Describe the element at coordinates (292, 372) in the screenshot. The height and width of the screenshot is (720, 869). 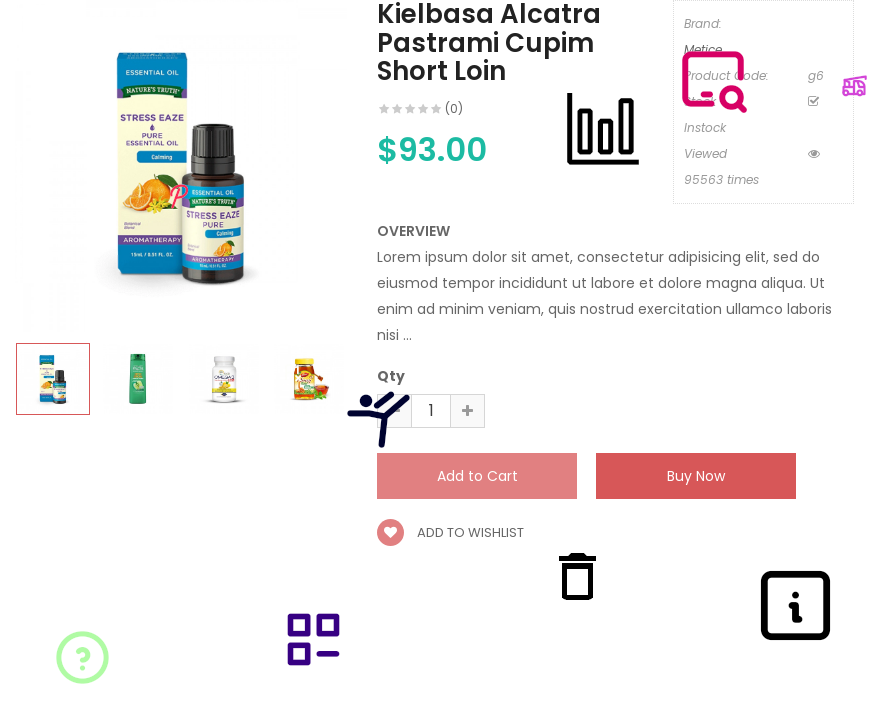
I see `remove a flagged item` at that location.